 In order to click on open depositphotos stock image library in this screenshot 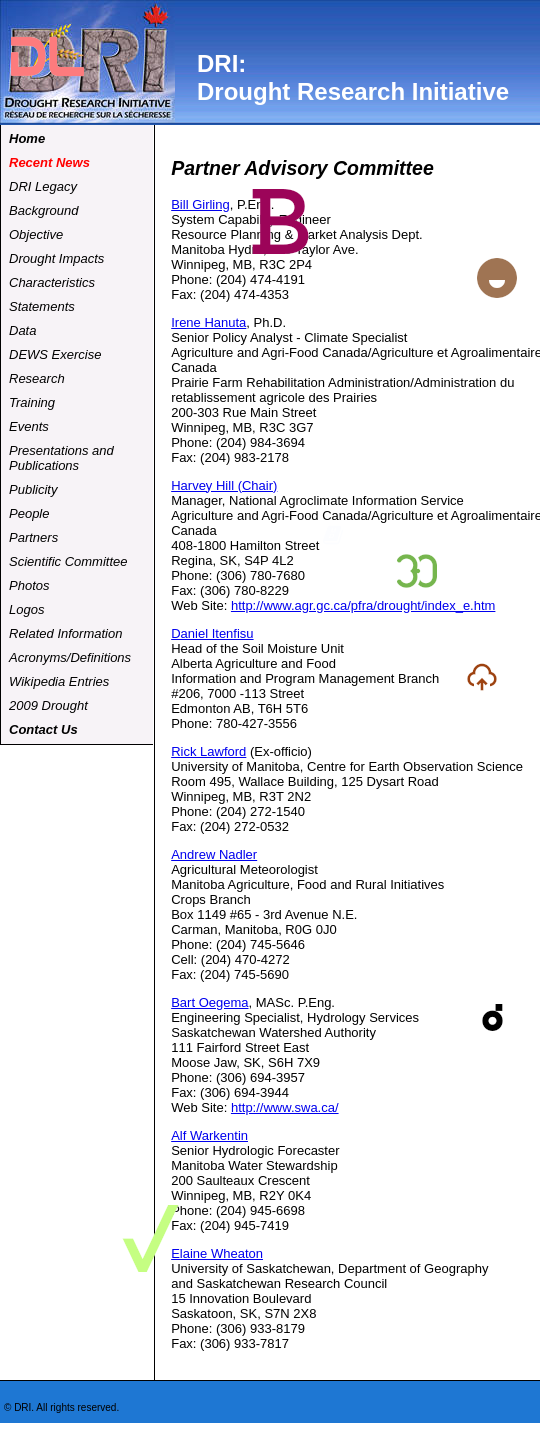, I will do `click(492, 1017)`.